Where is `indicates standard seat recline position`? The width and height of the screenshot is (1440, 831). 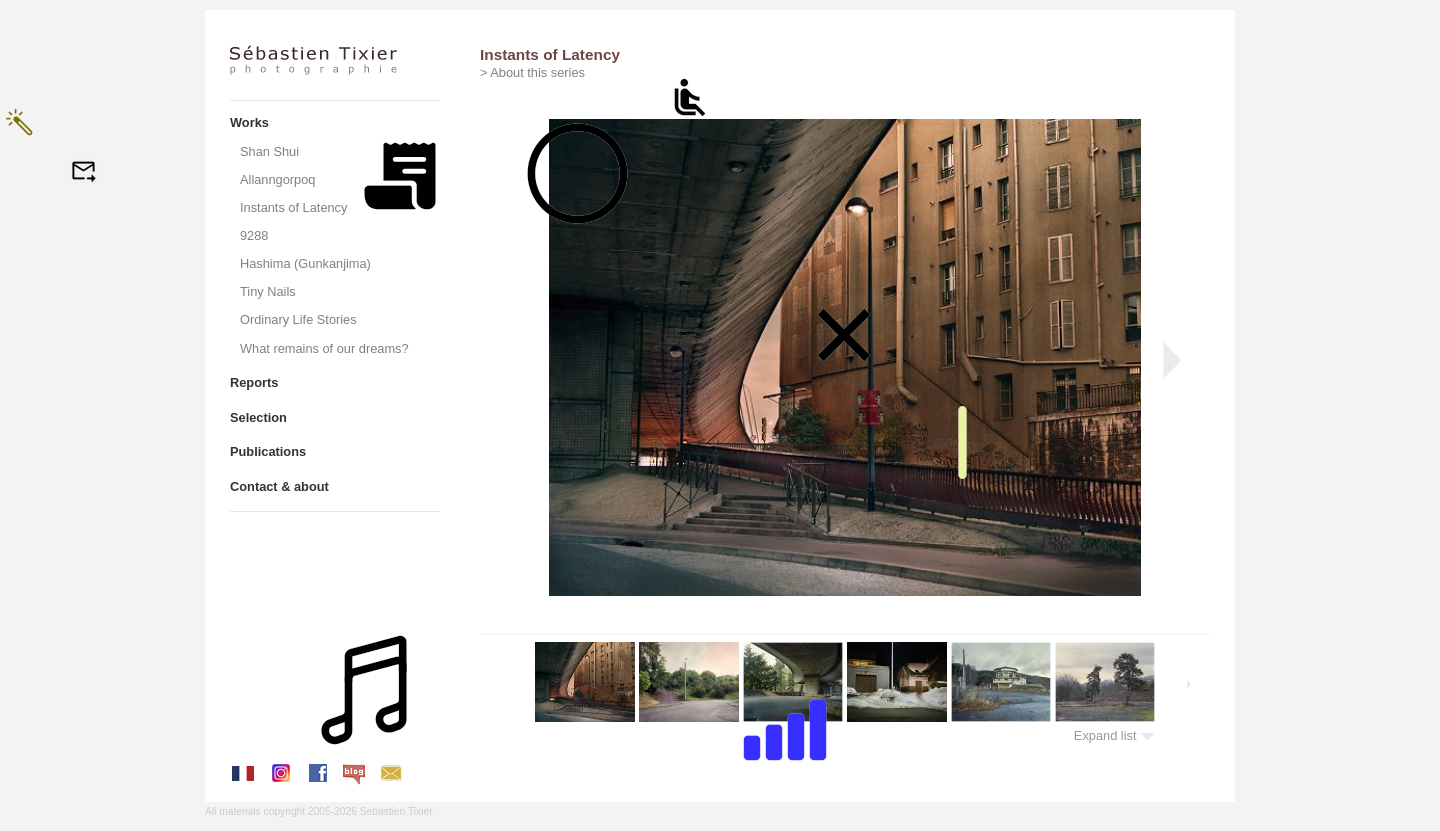 indicates standard seat recline position is located at coordinates (690, 98).